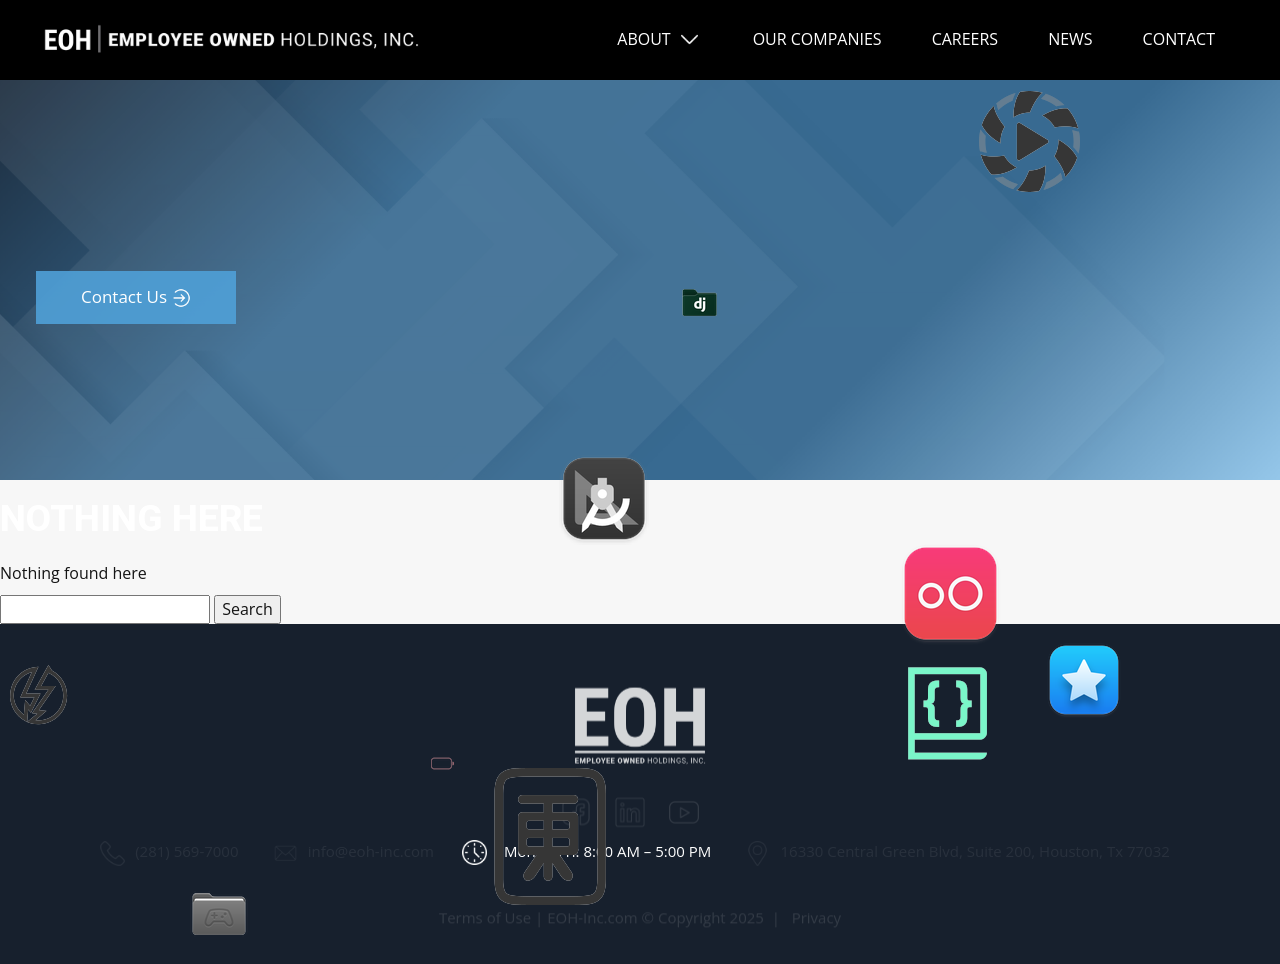 The width and height of the screenshot is (1280, 964). I want to click on open lollypop music player, so click(1029, 141).